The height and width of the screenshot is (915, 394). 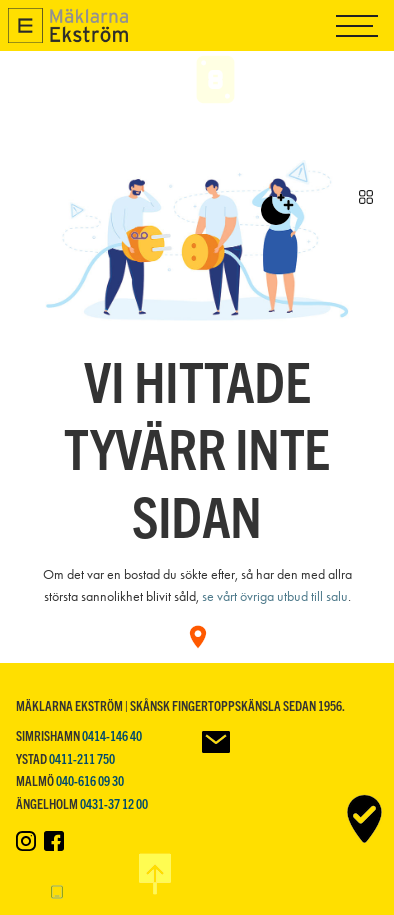 I want to click on view on iPad or tablet device, so click(x=57, y=892).